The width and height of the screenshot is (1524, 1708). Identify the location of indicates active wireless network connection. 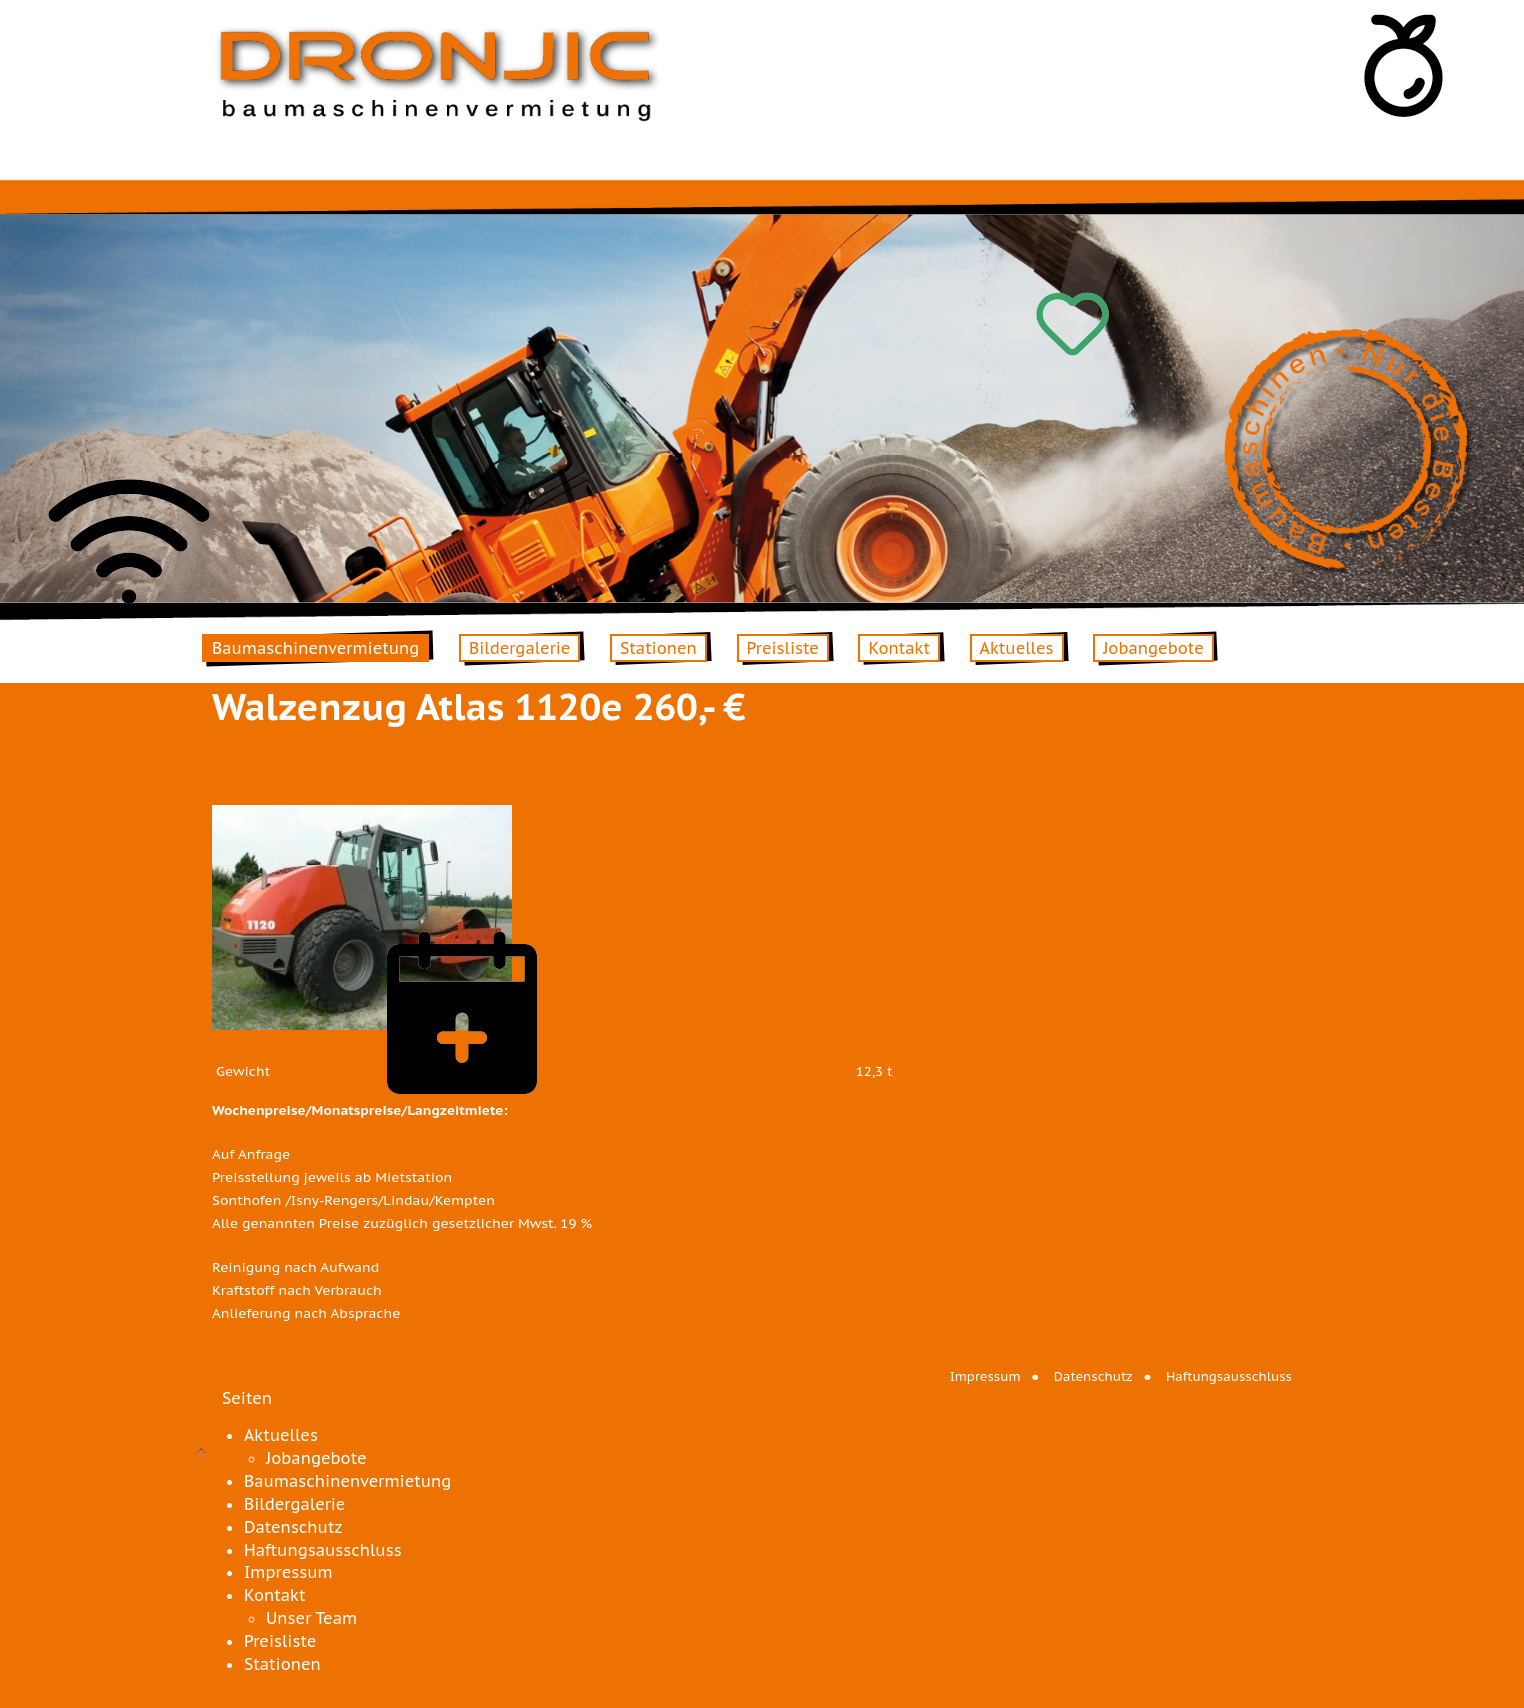
(129, 538).